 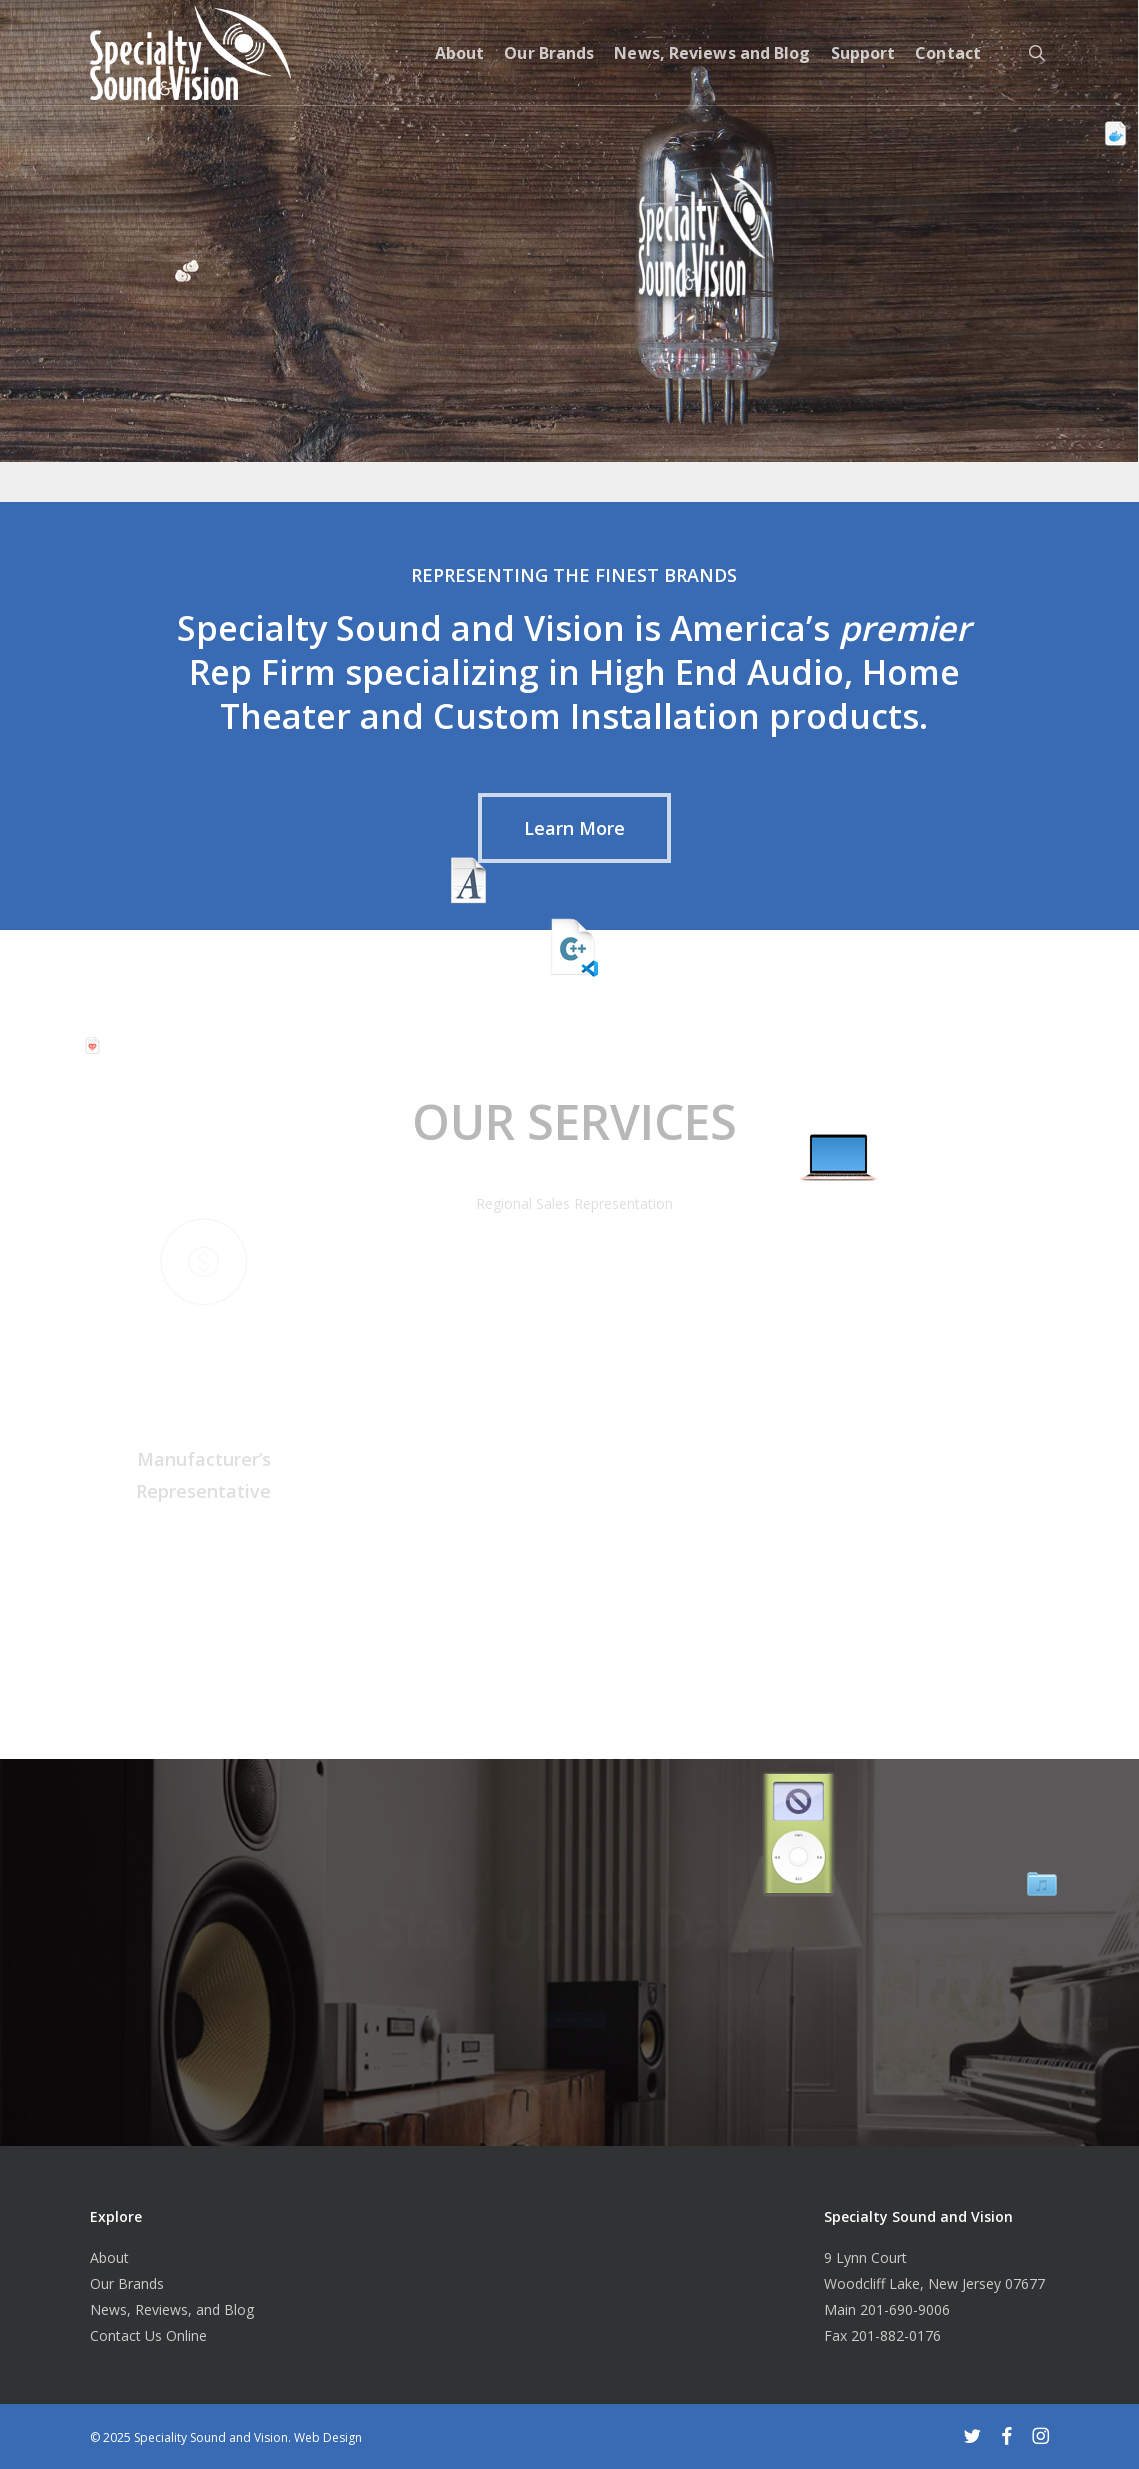 What do you see at coordinates (798, 1834) in the screenshot?
I see `iPod mini device not connected or unavailable` at bounding box center [798, 1834].